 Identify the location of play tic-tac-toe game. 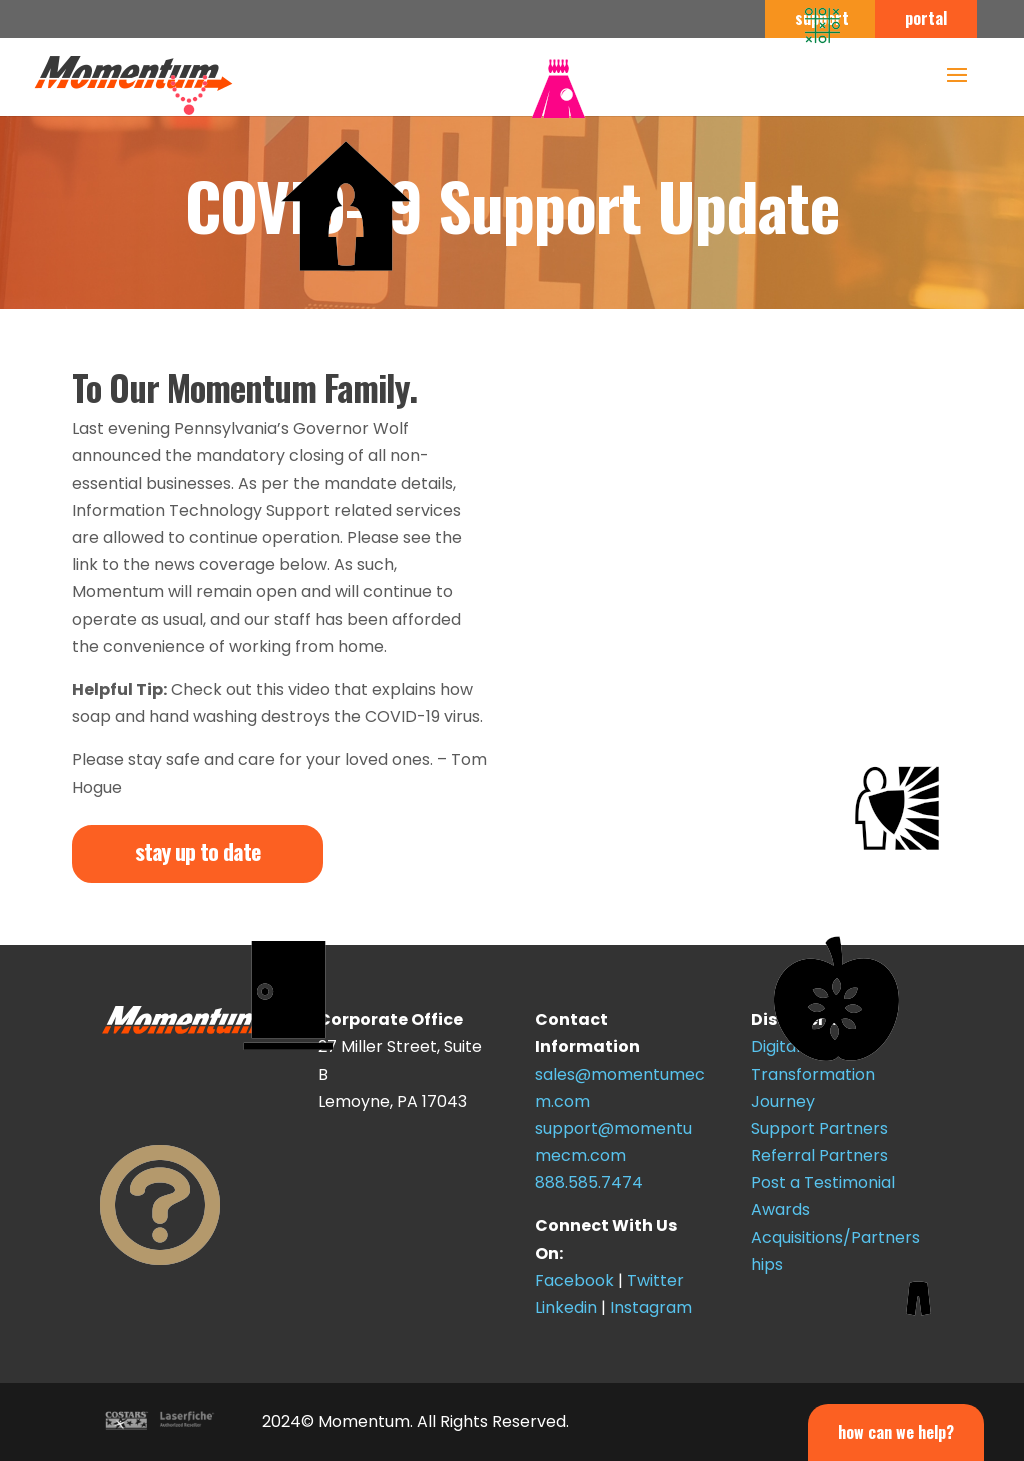
(822, 25).